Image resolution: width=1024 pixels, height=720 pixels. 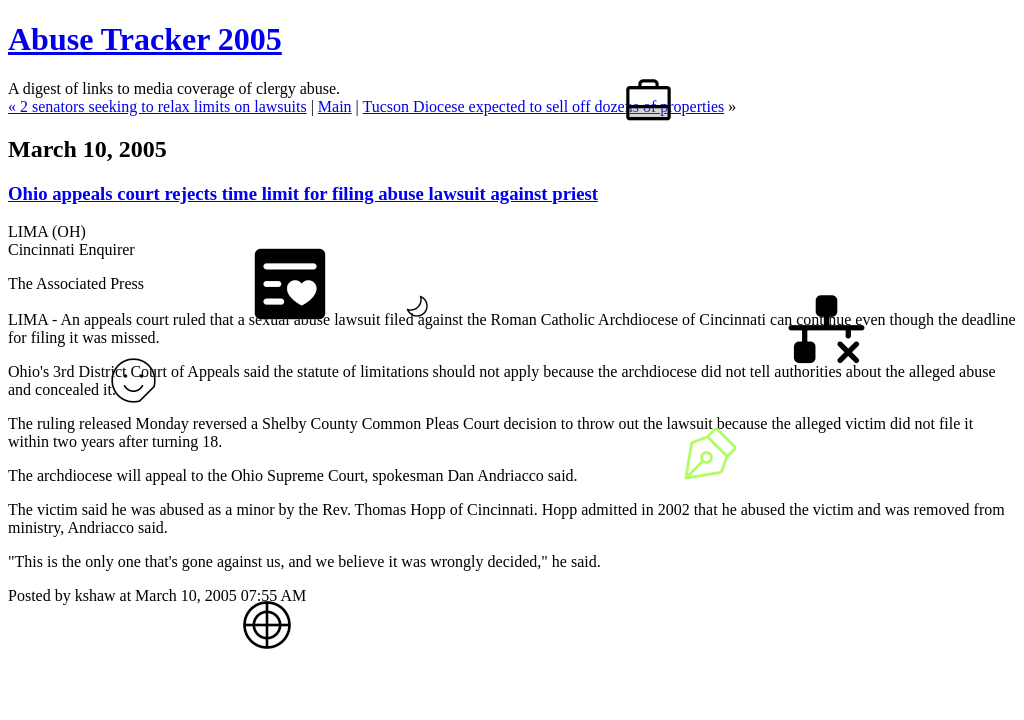 What do you see at coordinates (290, 284) in the screenshot?
I see `view your favorites list` at bounding box center [290, 284].